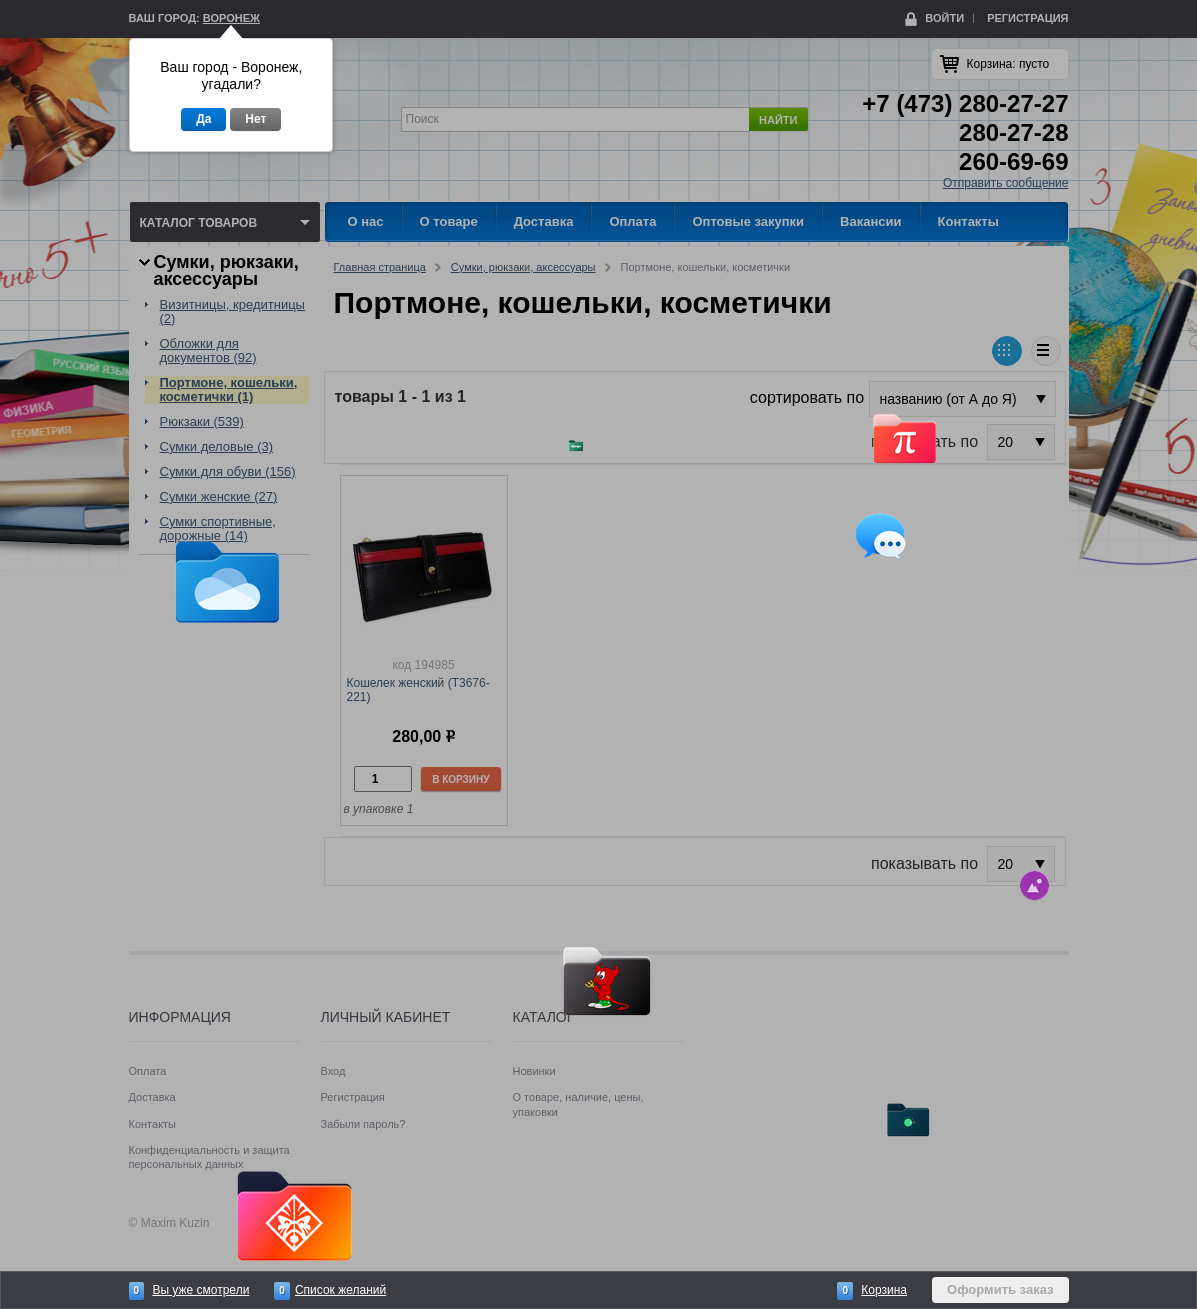 The image size is (1197, 1309). I want to click on open game center messages and friend requests, so click(880, 536).